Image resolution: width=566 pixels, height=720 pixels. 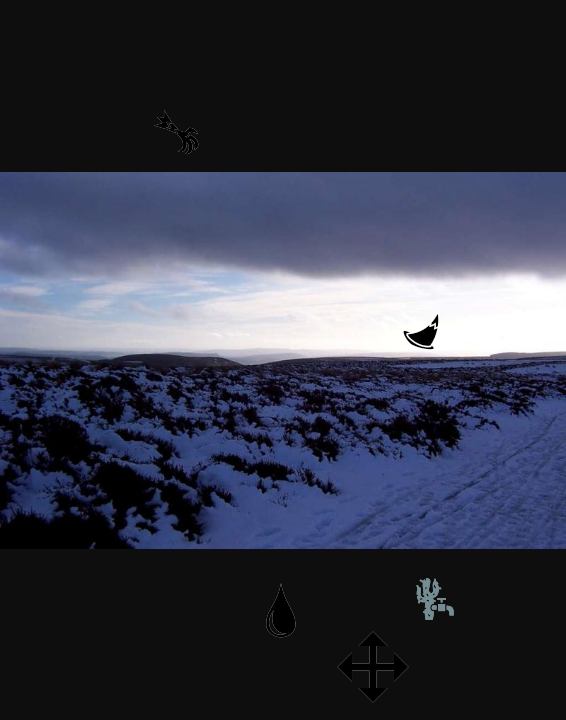 I want to click on move or reposition an element, so click(x=373, y=667).